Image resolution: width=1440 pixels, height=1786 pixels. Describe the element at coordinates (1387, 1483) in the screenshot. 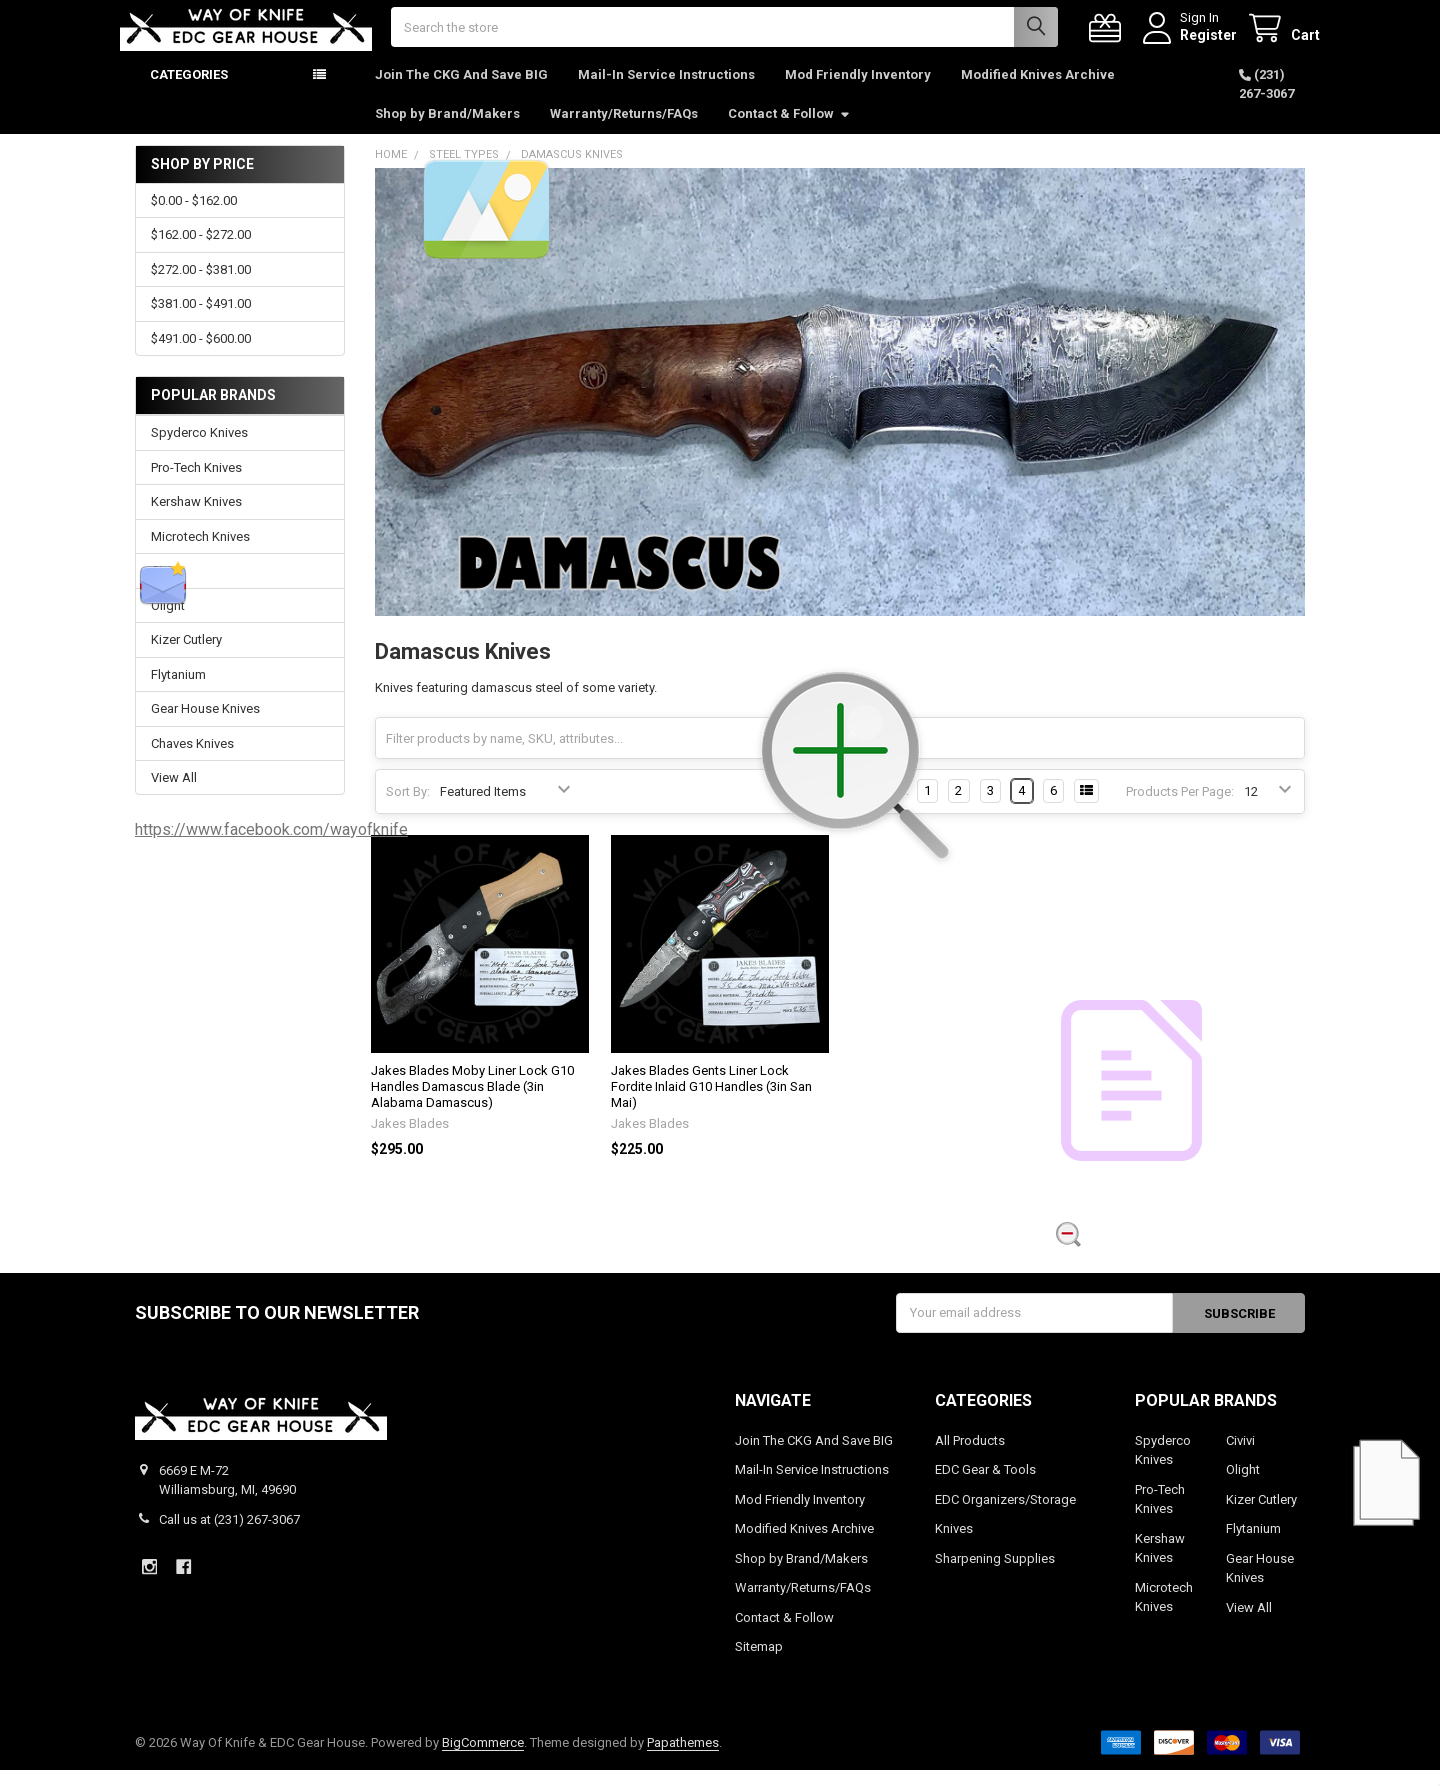

I see `copy file to clipboard` at that location.